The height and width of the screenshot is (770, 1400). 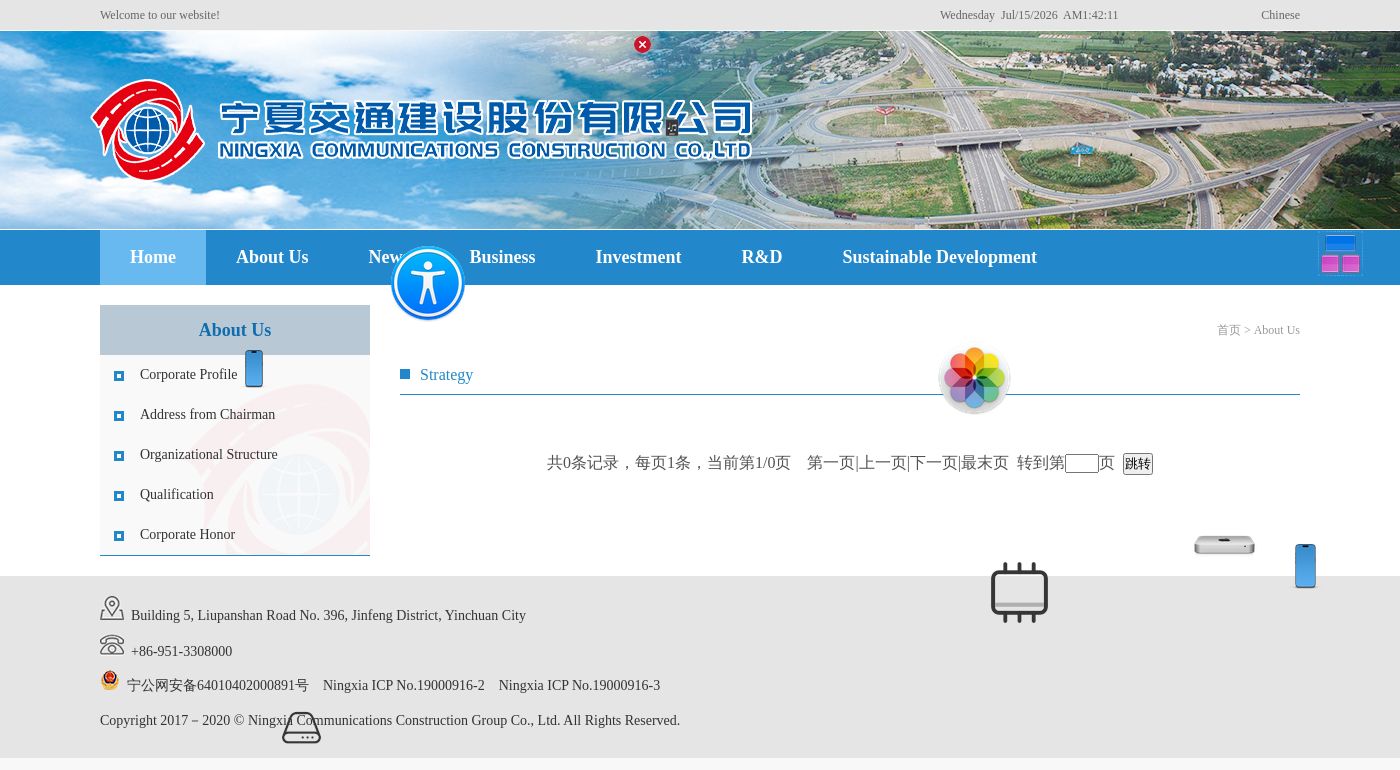 I want to click on a standard MIDI file in GarageBand, so click(x=672, y=128).